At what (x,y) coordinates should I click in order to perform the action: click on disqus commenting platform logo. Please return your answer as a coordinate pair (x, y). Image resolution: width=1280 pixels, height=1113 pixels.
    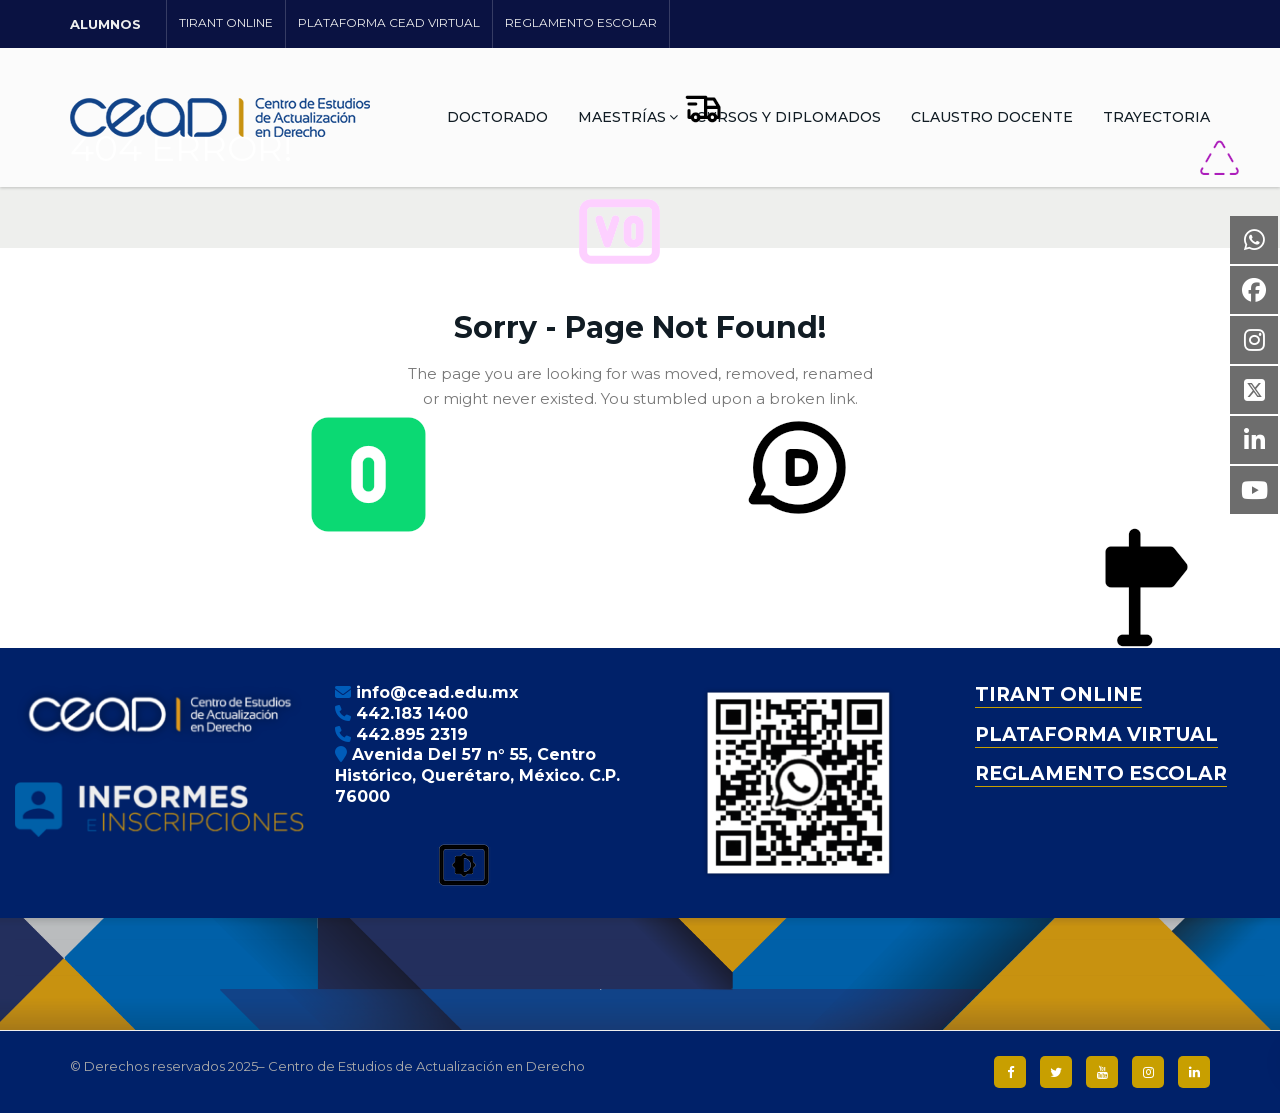
    Looking at the image, I should click on (799, 467).